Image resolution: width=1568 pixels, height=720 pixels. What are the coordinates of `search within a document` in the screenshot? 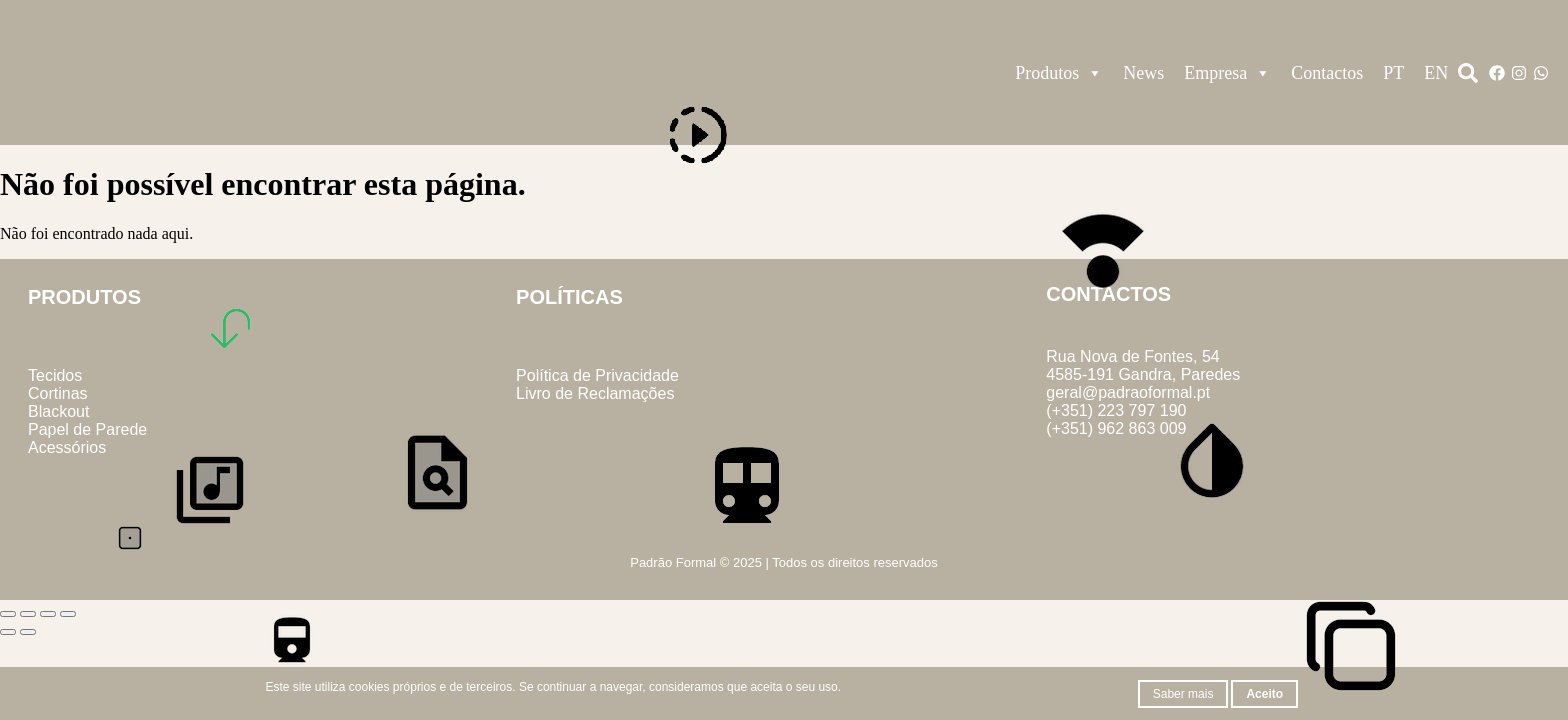 It's located at (437, 472).